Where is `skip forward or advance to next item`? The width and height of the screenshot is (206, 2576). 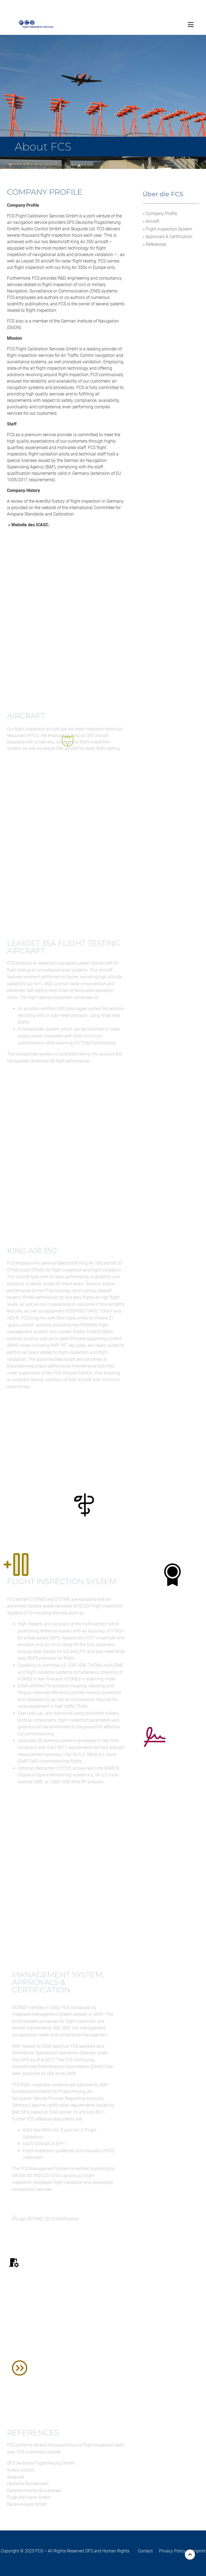
skip forward or advance to next item is located at coordinates (20, 2368).